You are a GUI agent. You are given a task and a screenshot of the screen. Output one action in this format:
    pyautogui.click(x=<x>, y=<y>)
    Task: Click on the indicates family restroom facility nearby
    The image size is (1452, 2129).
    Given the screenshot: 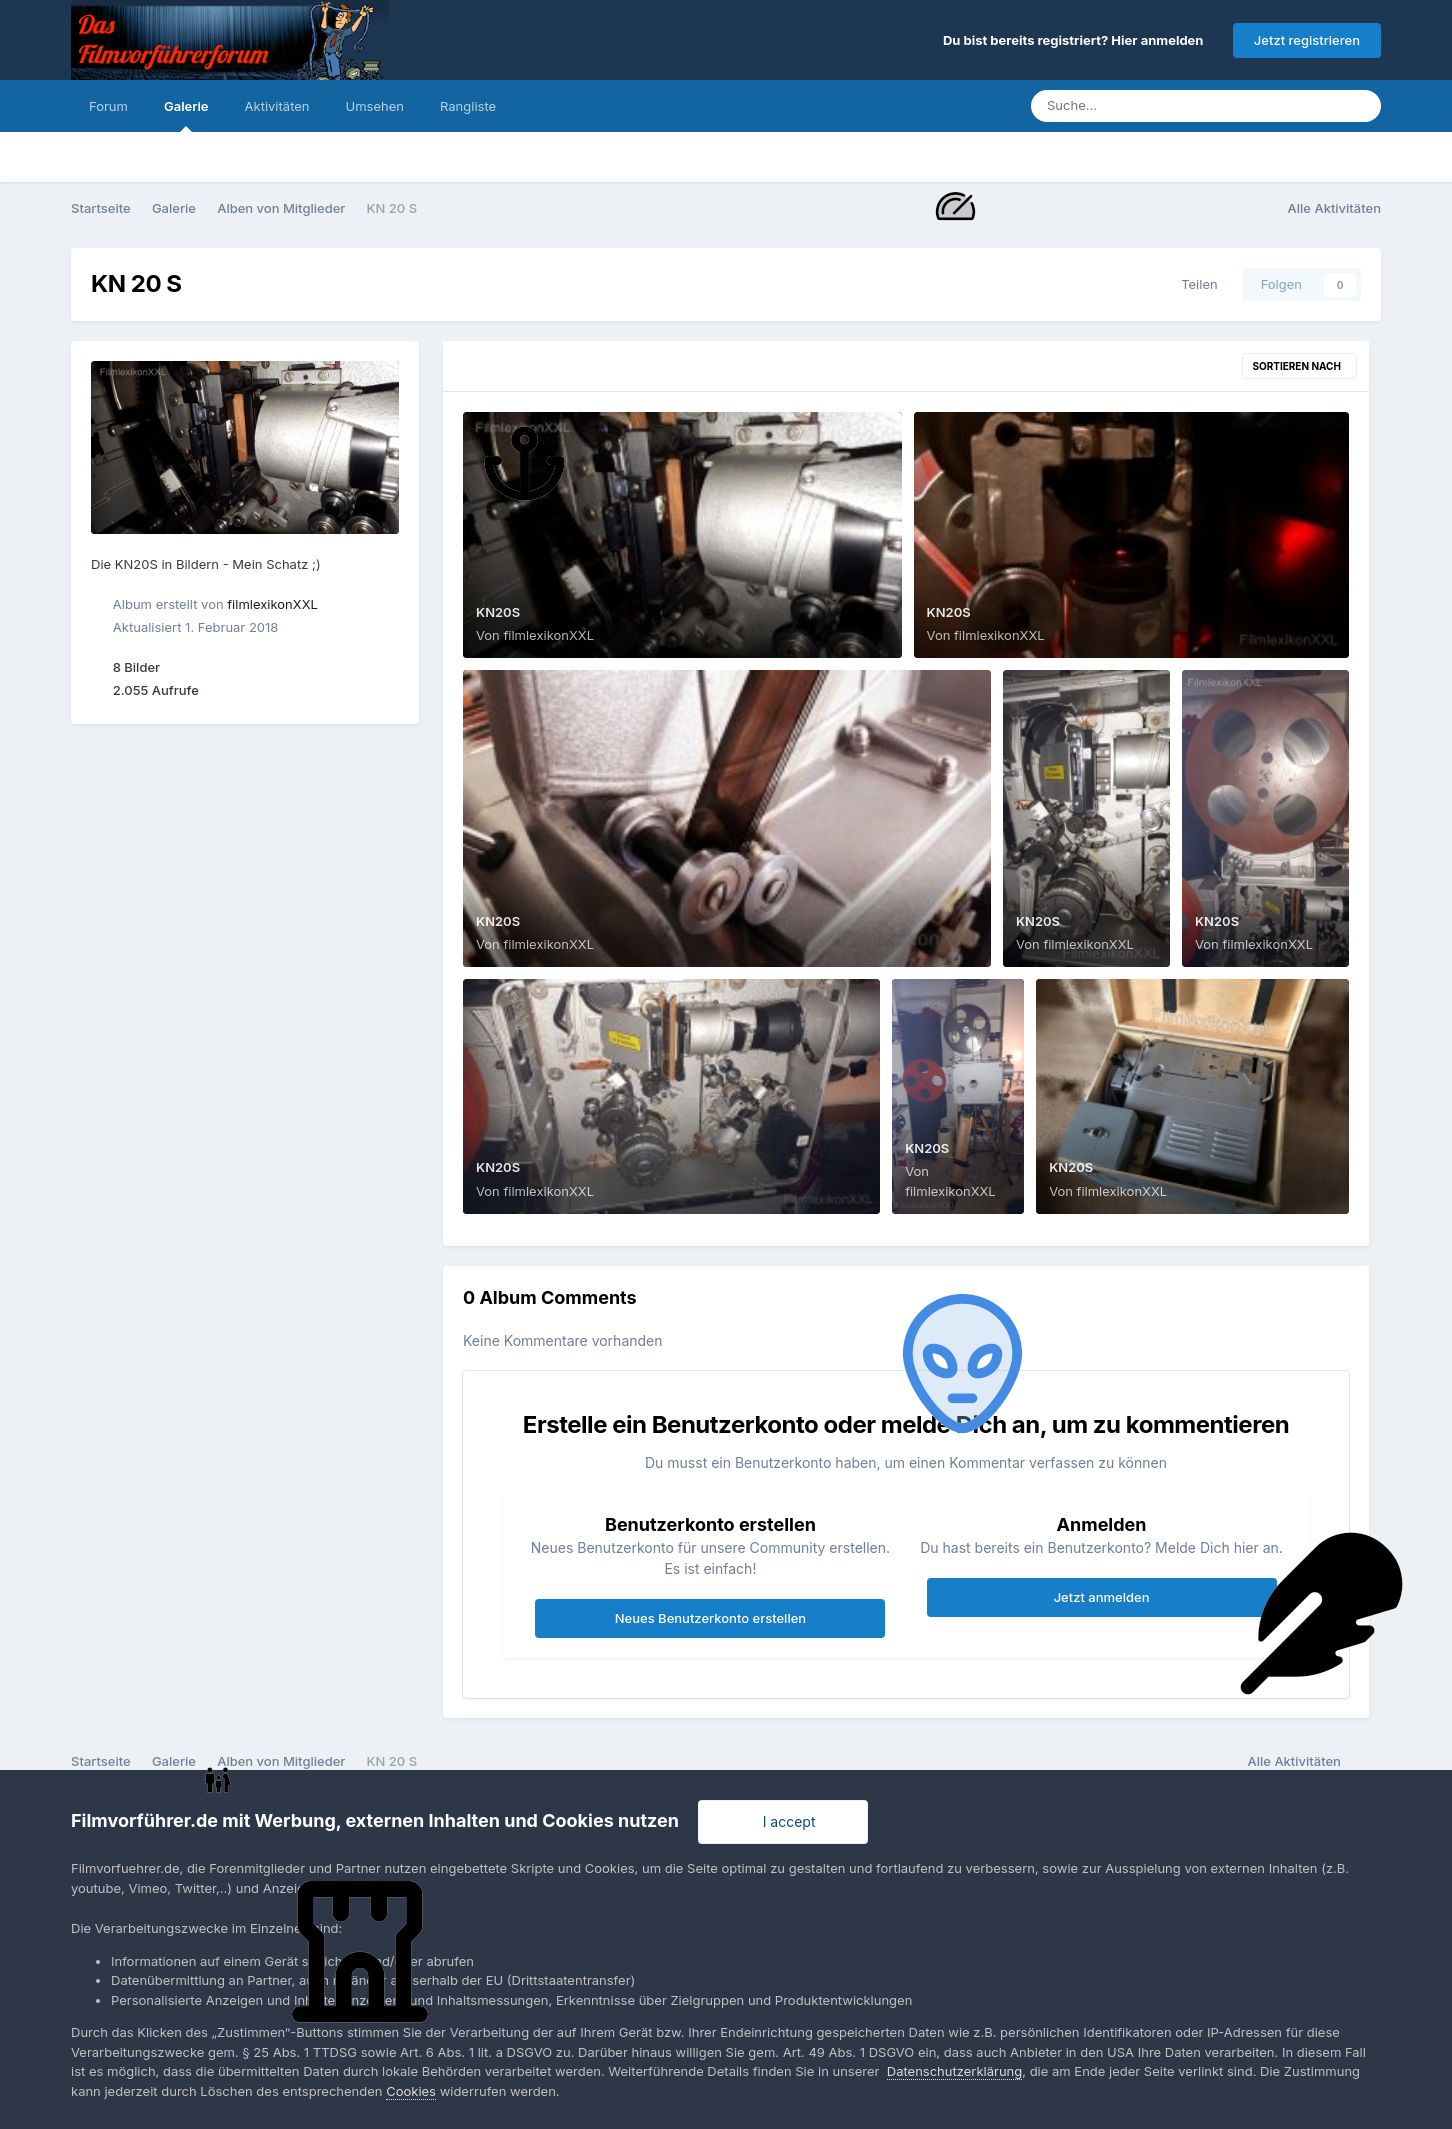 What is the action you would take?
    pyautogui.click(x=218, y=1780)
    